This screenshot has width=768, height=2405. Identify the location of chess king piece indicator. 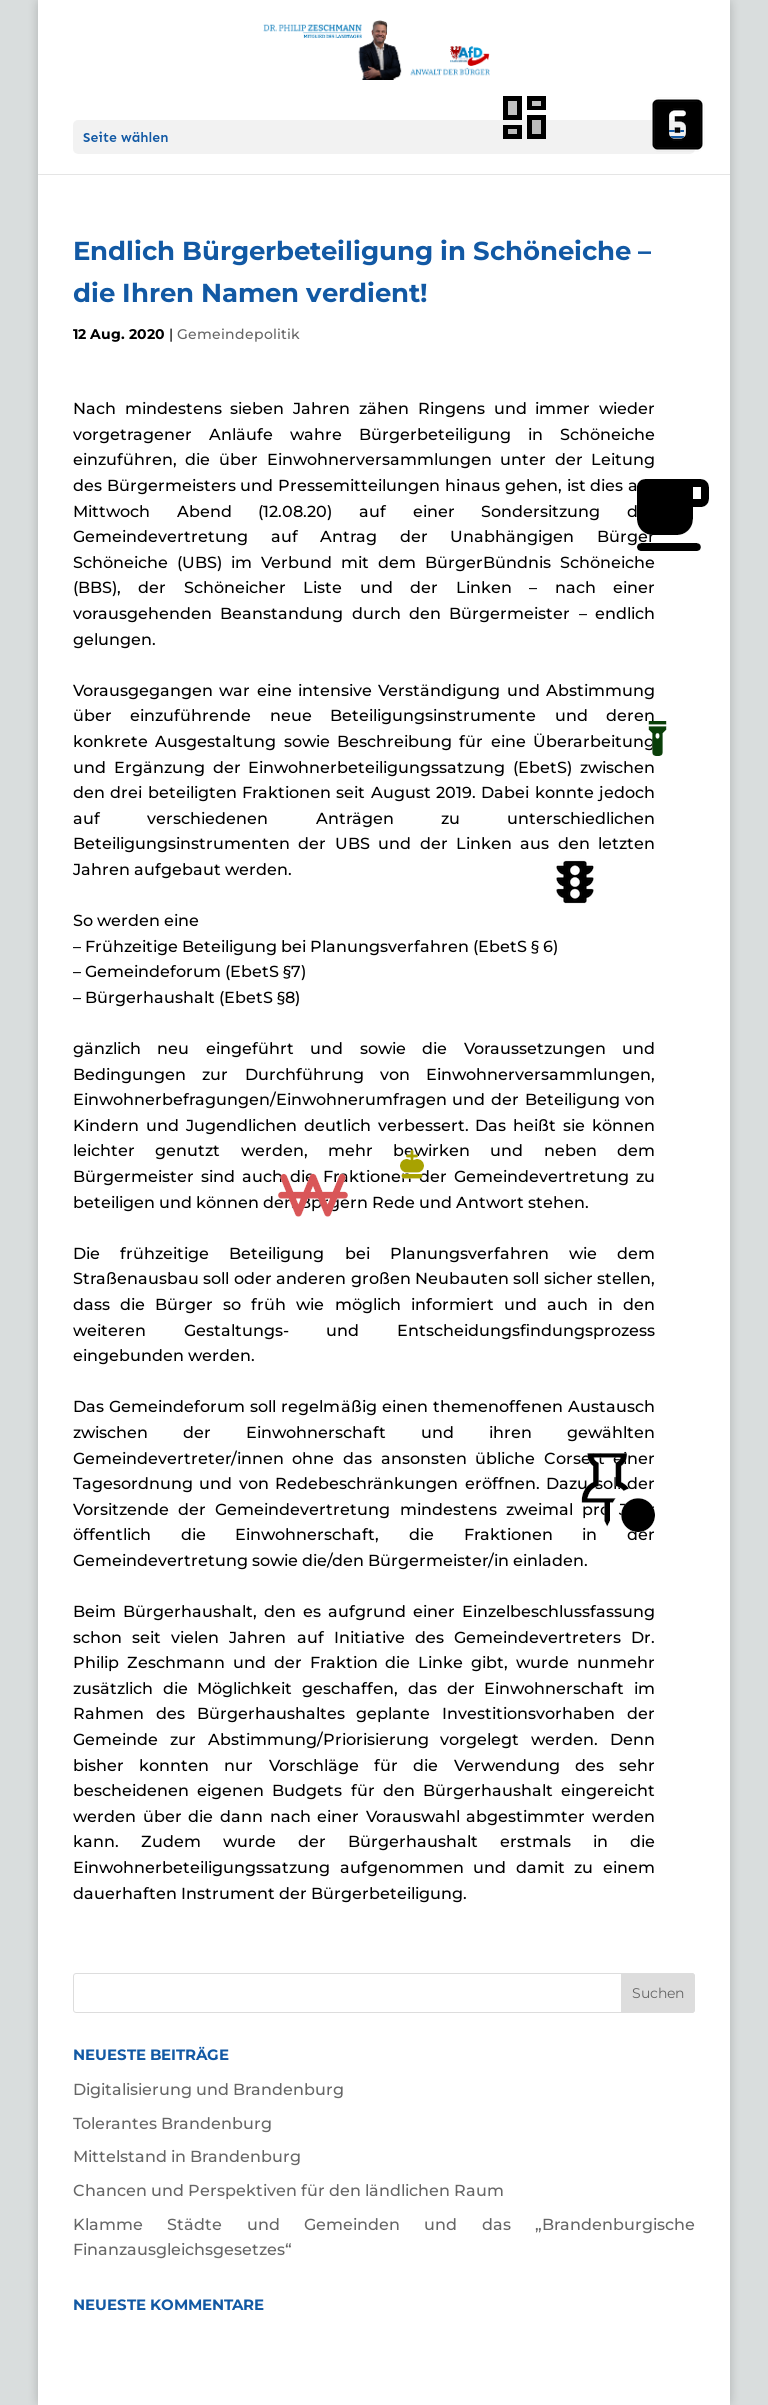
(412, 1165).